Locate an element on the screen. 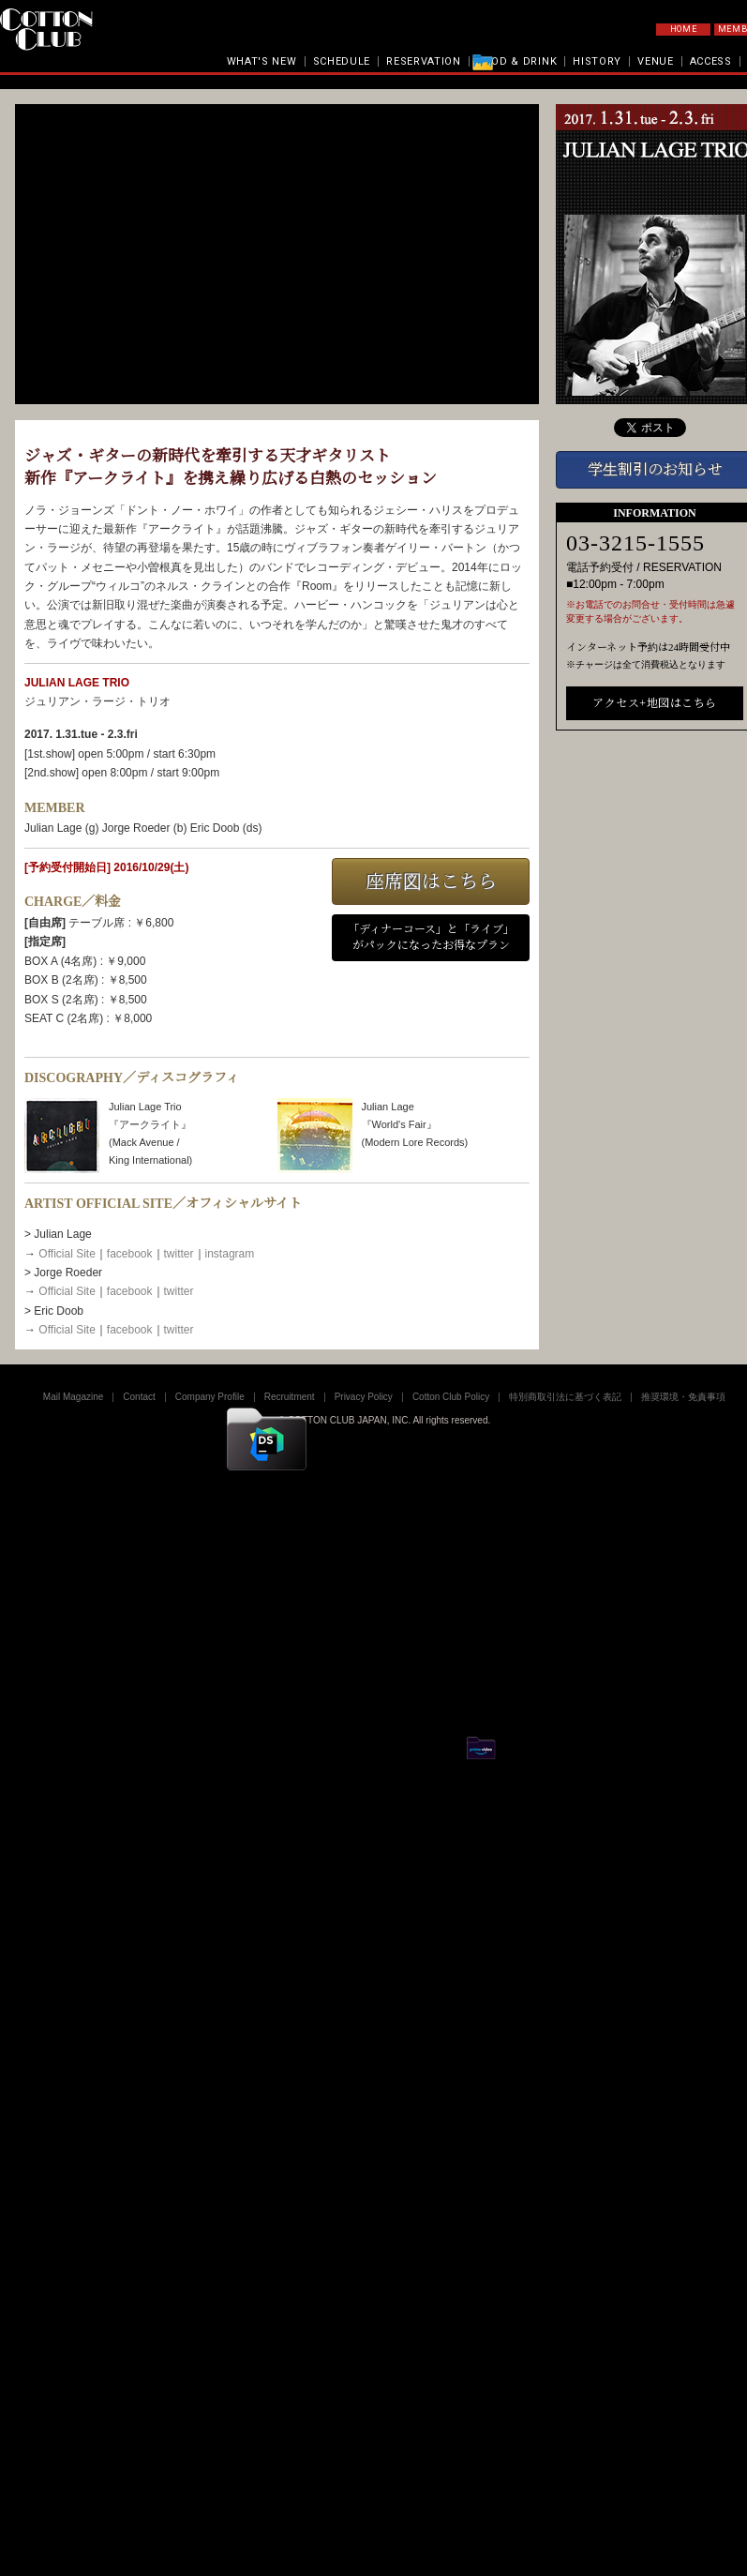 The height and width of the screenshot is (2576, 747). open folder to view contents is located at coordinates (483, 63).